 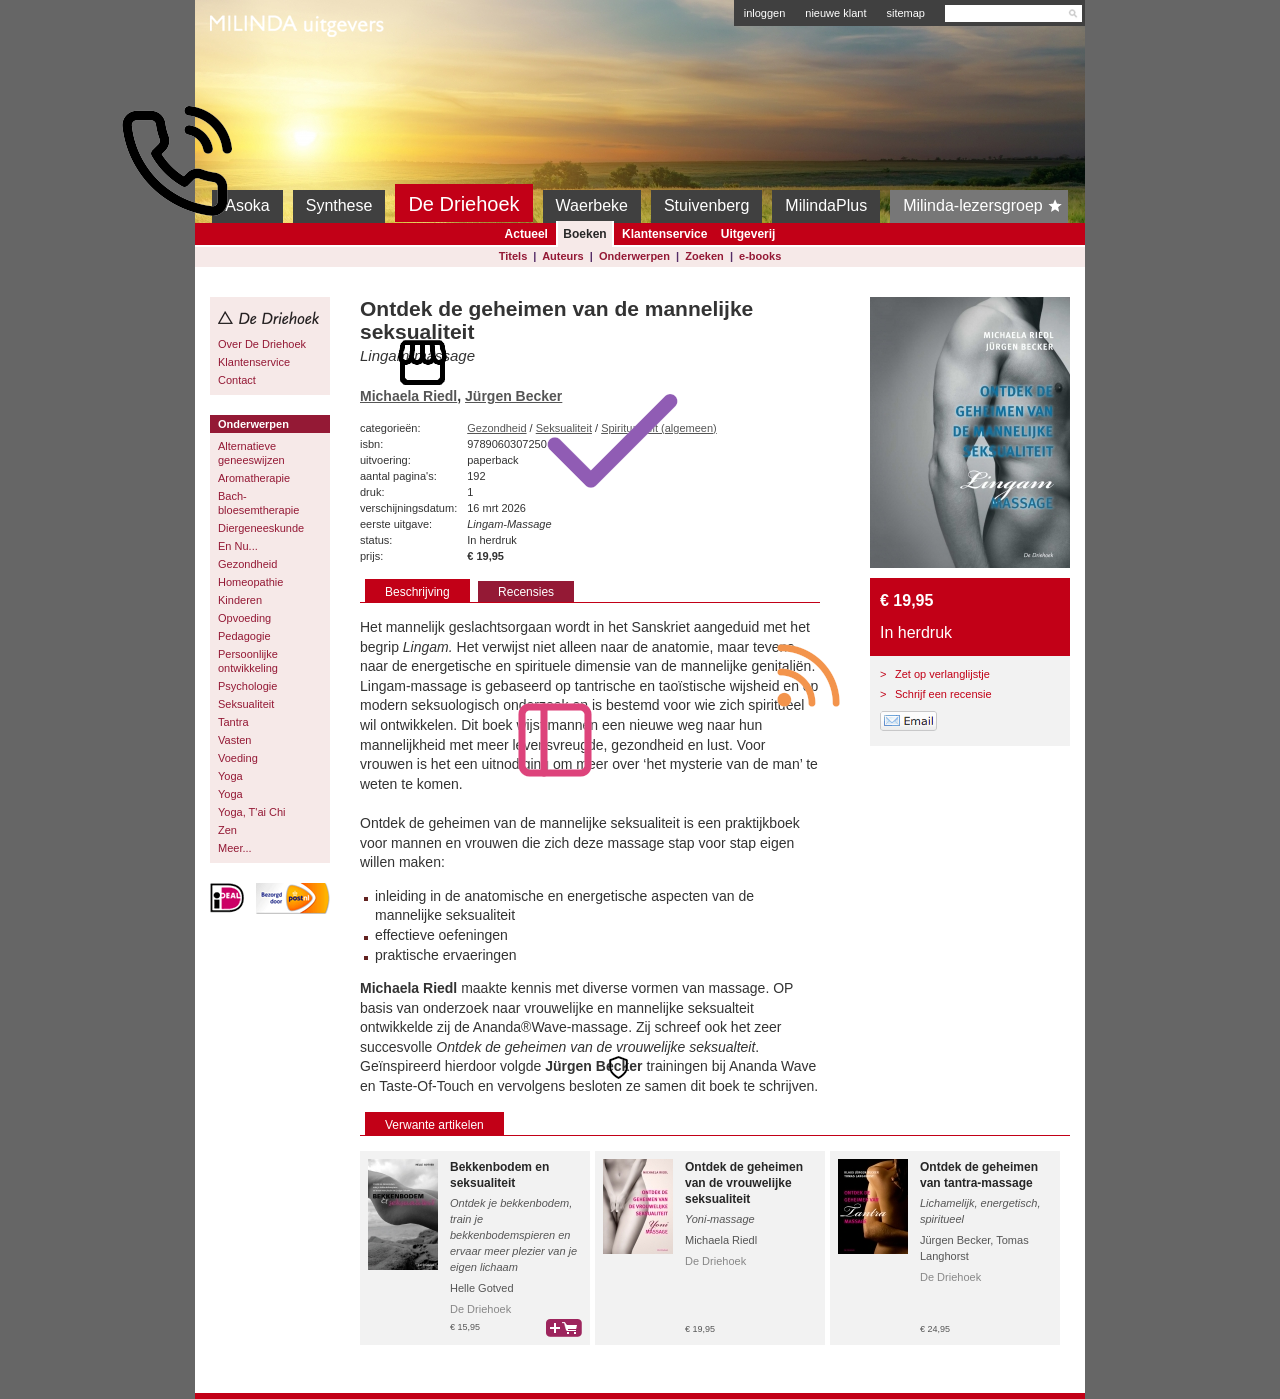 I want to click on confirm or submit an action, so click(x=612, y=444).